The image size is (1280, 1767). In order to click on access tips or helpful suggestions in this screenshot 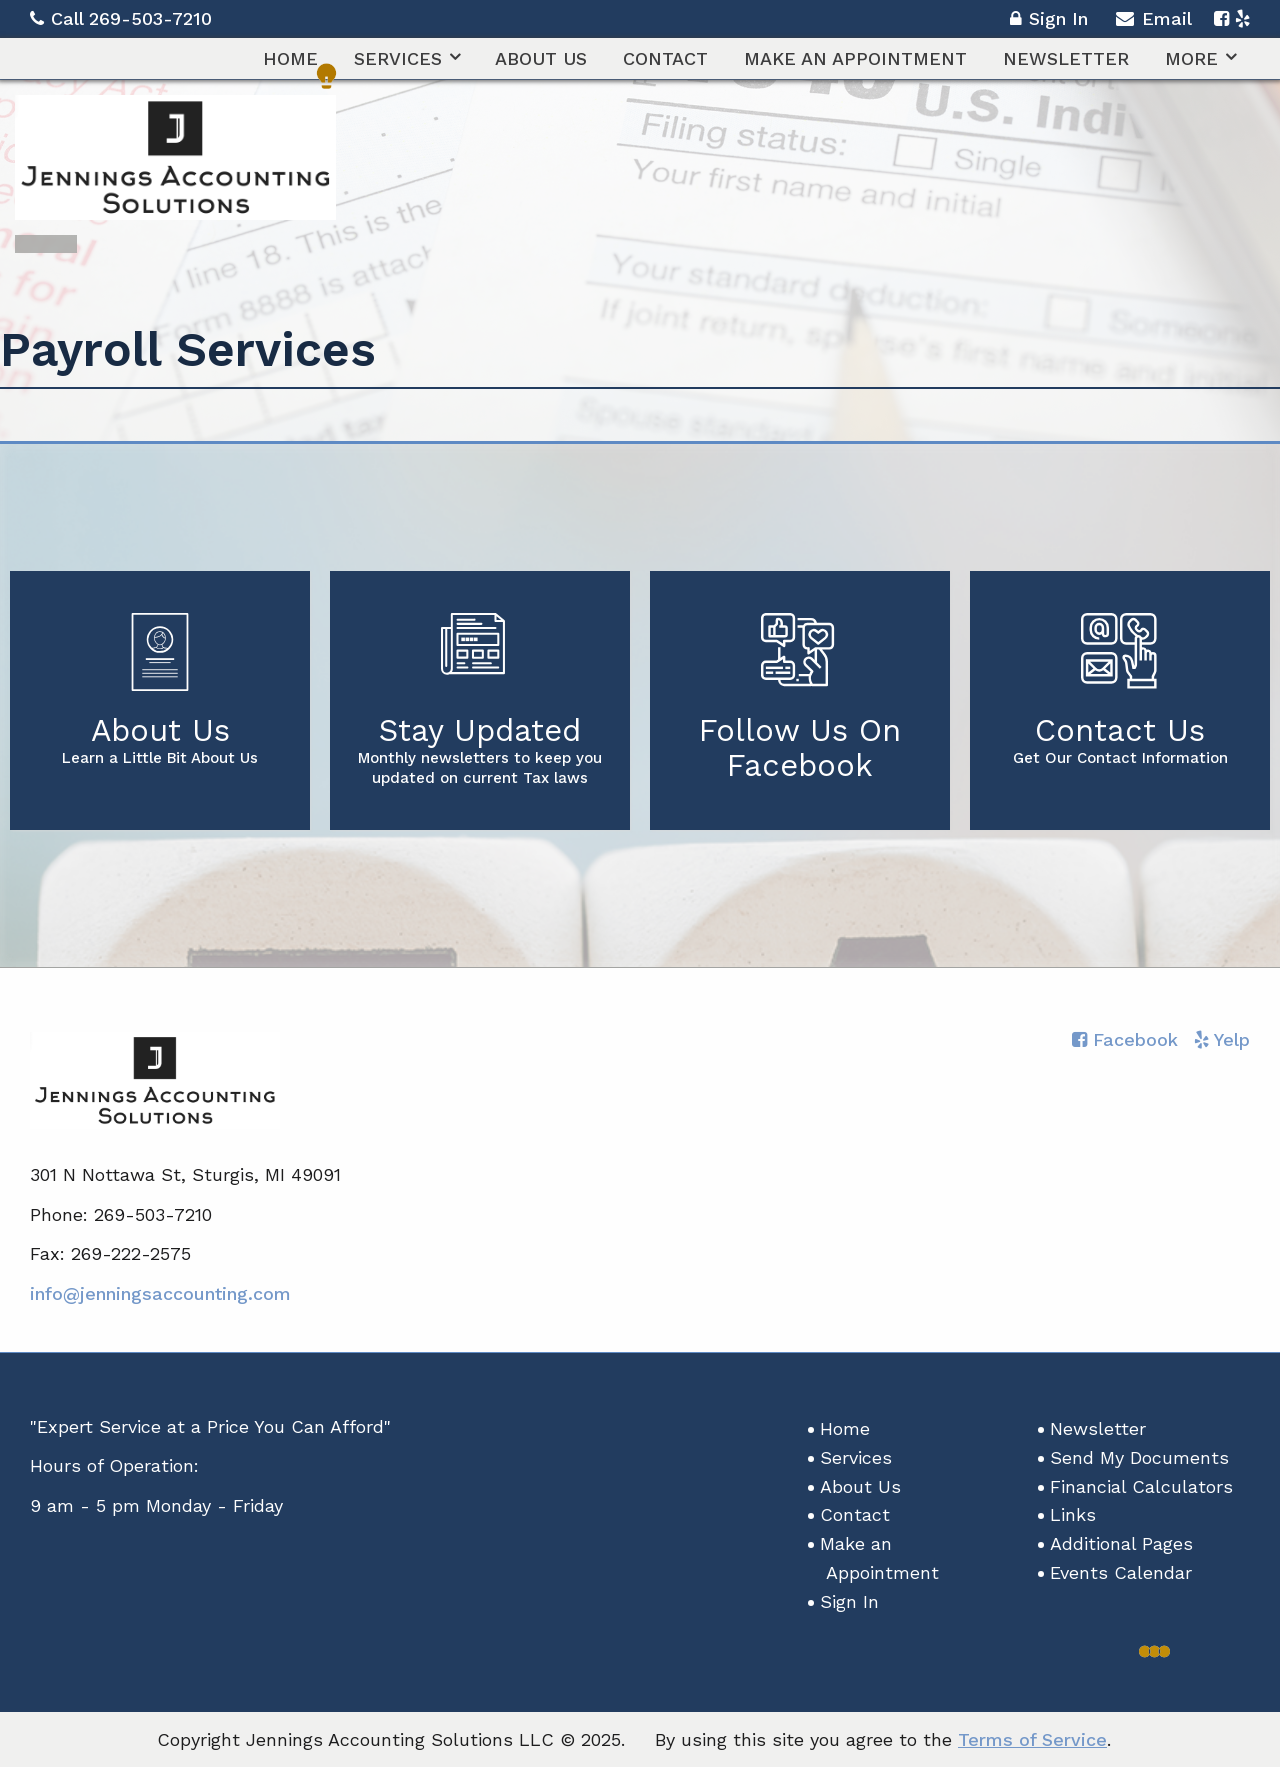, I will do `click(326, 75)`.